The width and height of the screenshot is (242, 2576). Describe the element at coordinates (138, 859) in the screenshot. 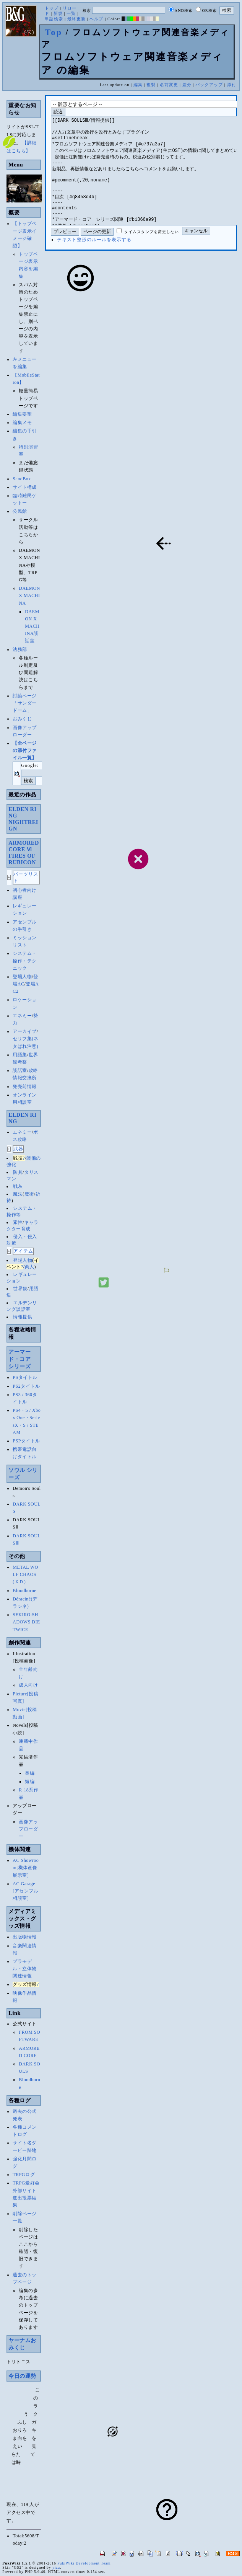

I see `close or dismiss a dialog` at that location.